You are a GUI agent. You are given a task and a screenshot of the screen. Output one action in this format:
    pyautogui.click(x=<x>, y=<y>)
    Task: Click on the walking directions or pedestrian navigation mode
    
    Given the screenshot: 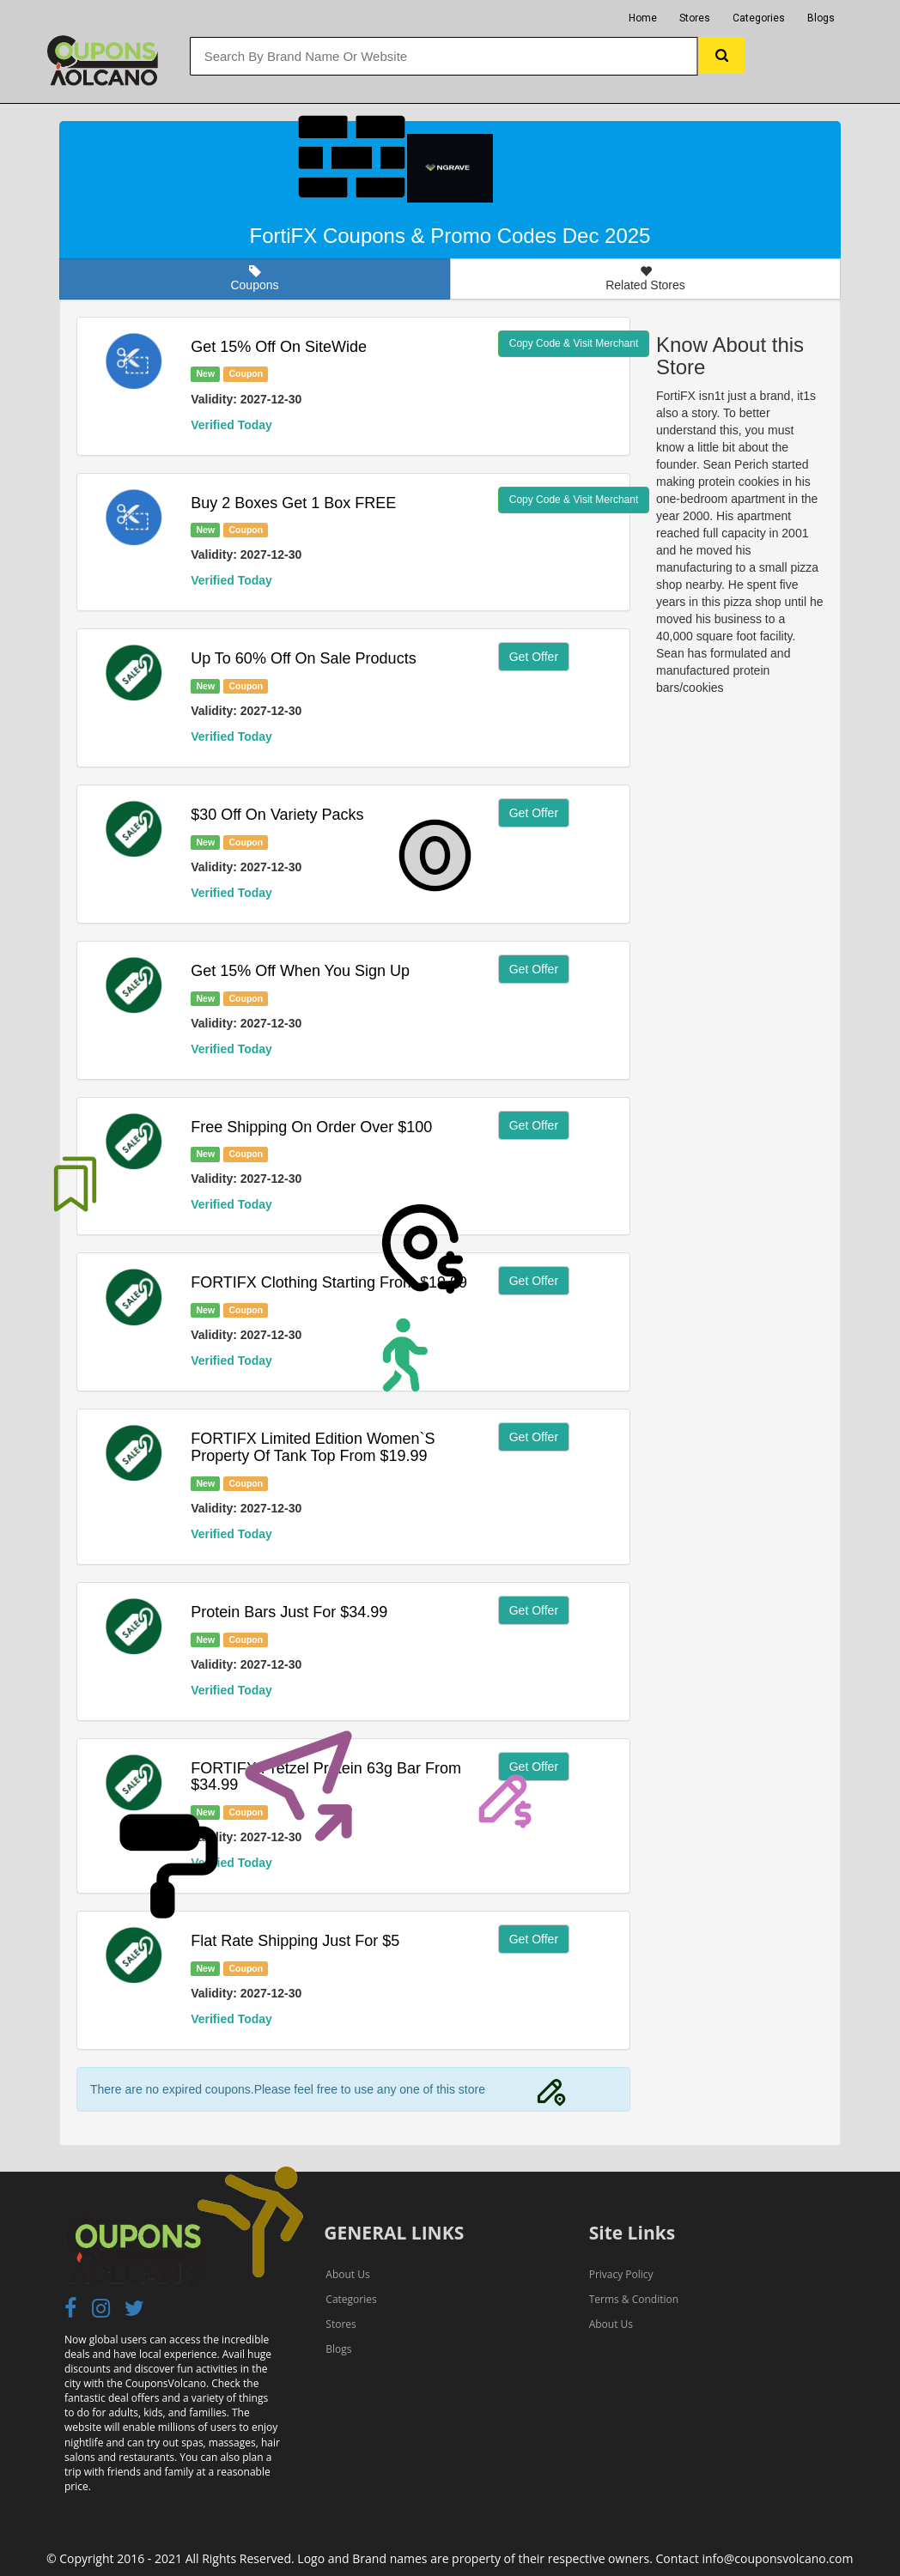 What is the action you would take?
    pyautogui.click(x=403, y=1355)
    